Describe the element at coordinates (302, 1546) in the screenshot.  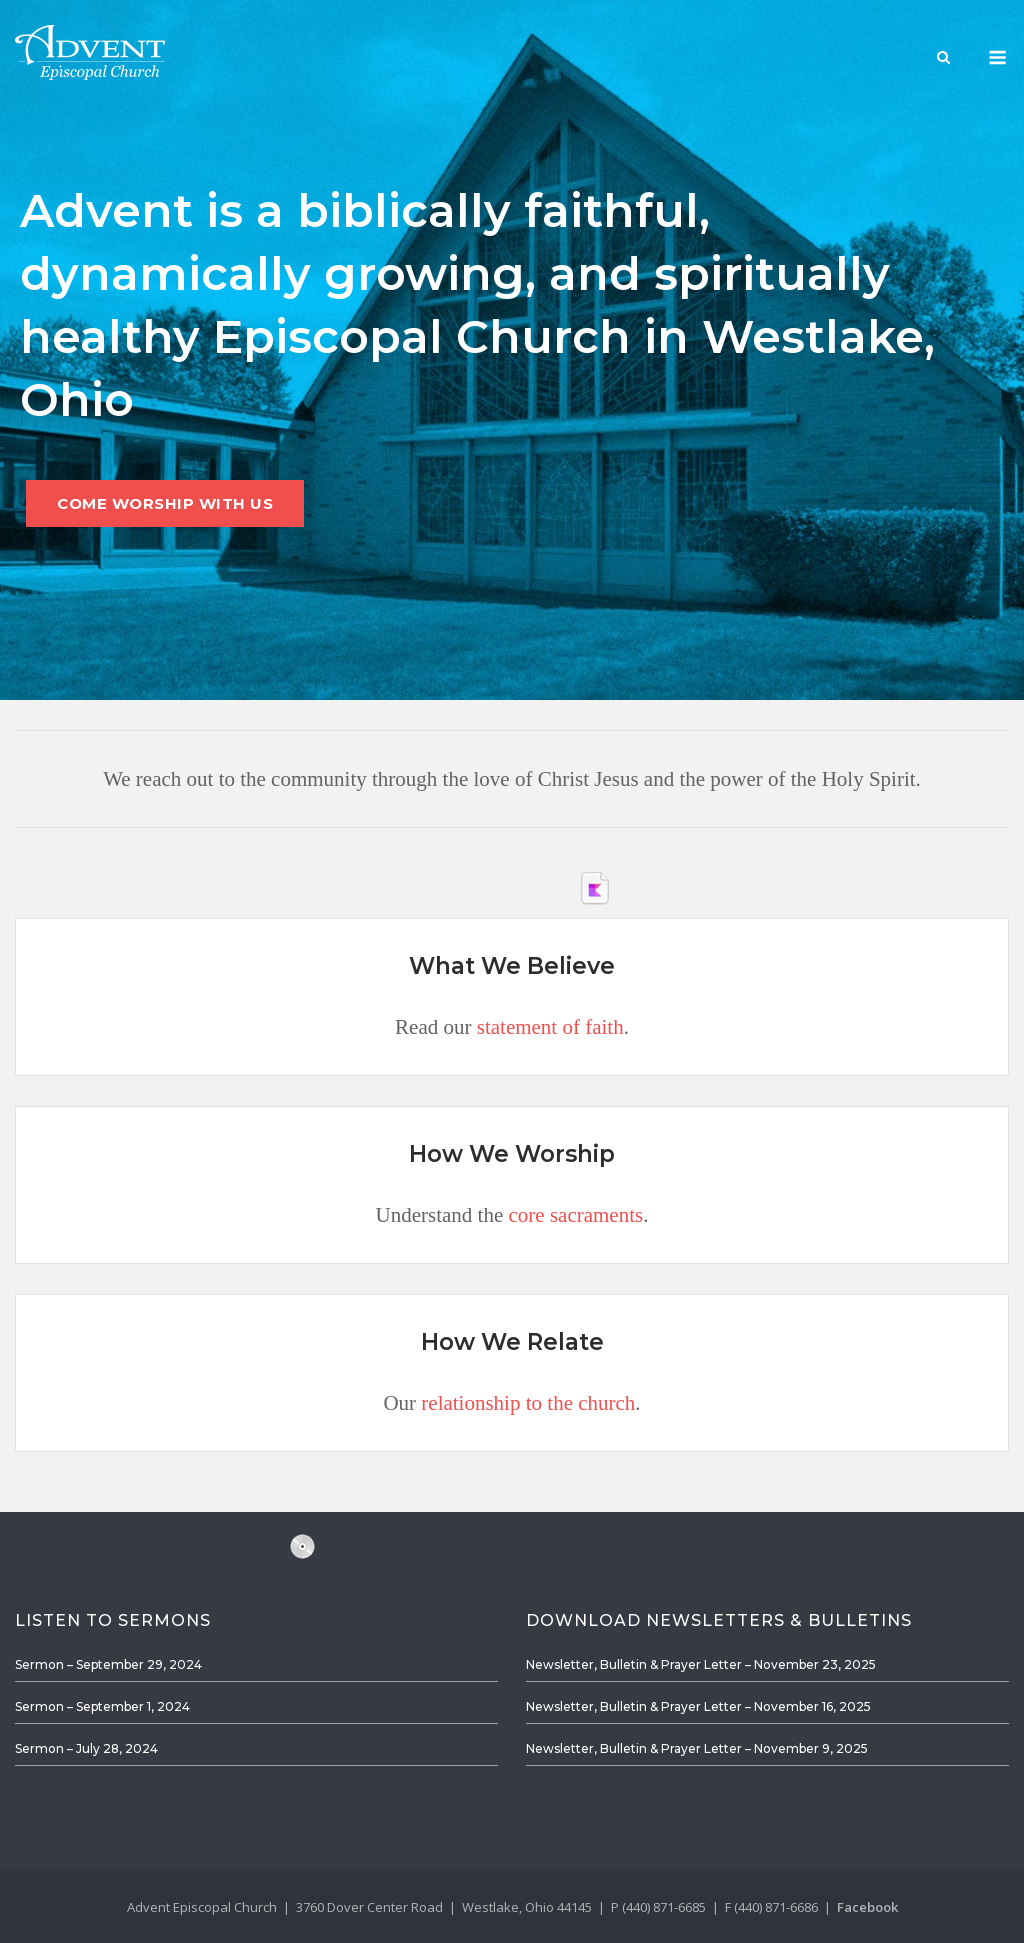
I see `indicates a blu-ray disc or optical media device` at that location.